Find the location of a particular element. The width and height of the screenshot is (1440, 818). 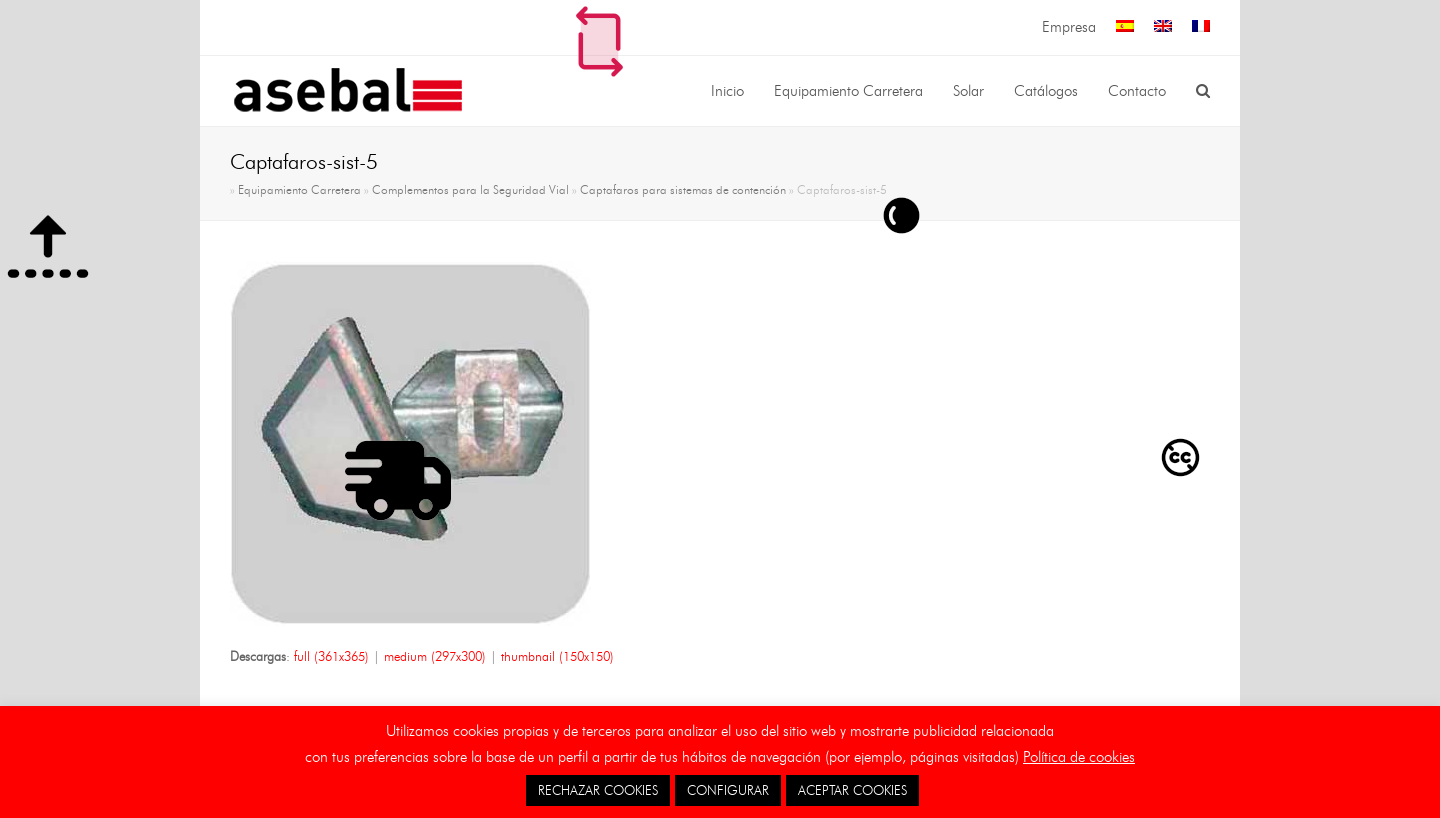

indicates express or fast shipping is located at coordinates (398, 478).